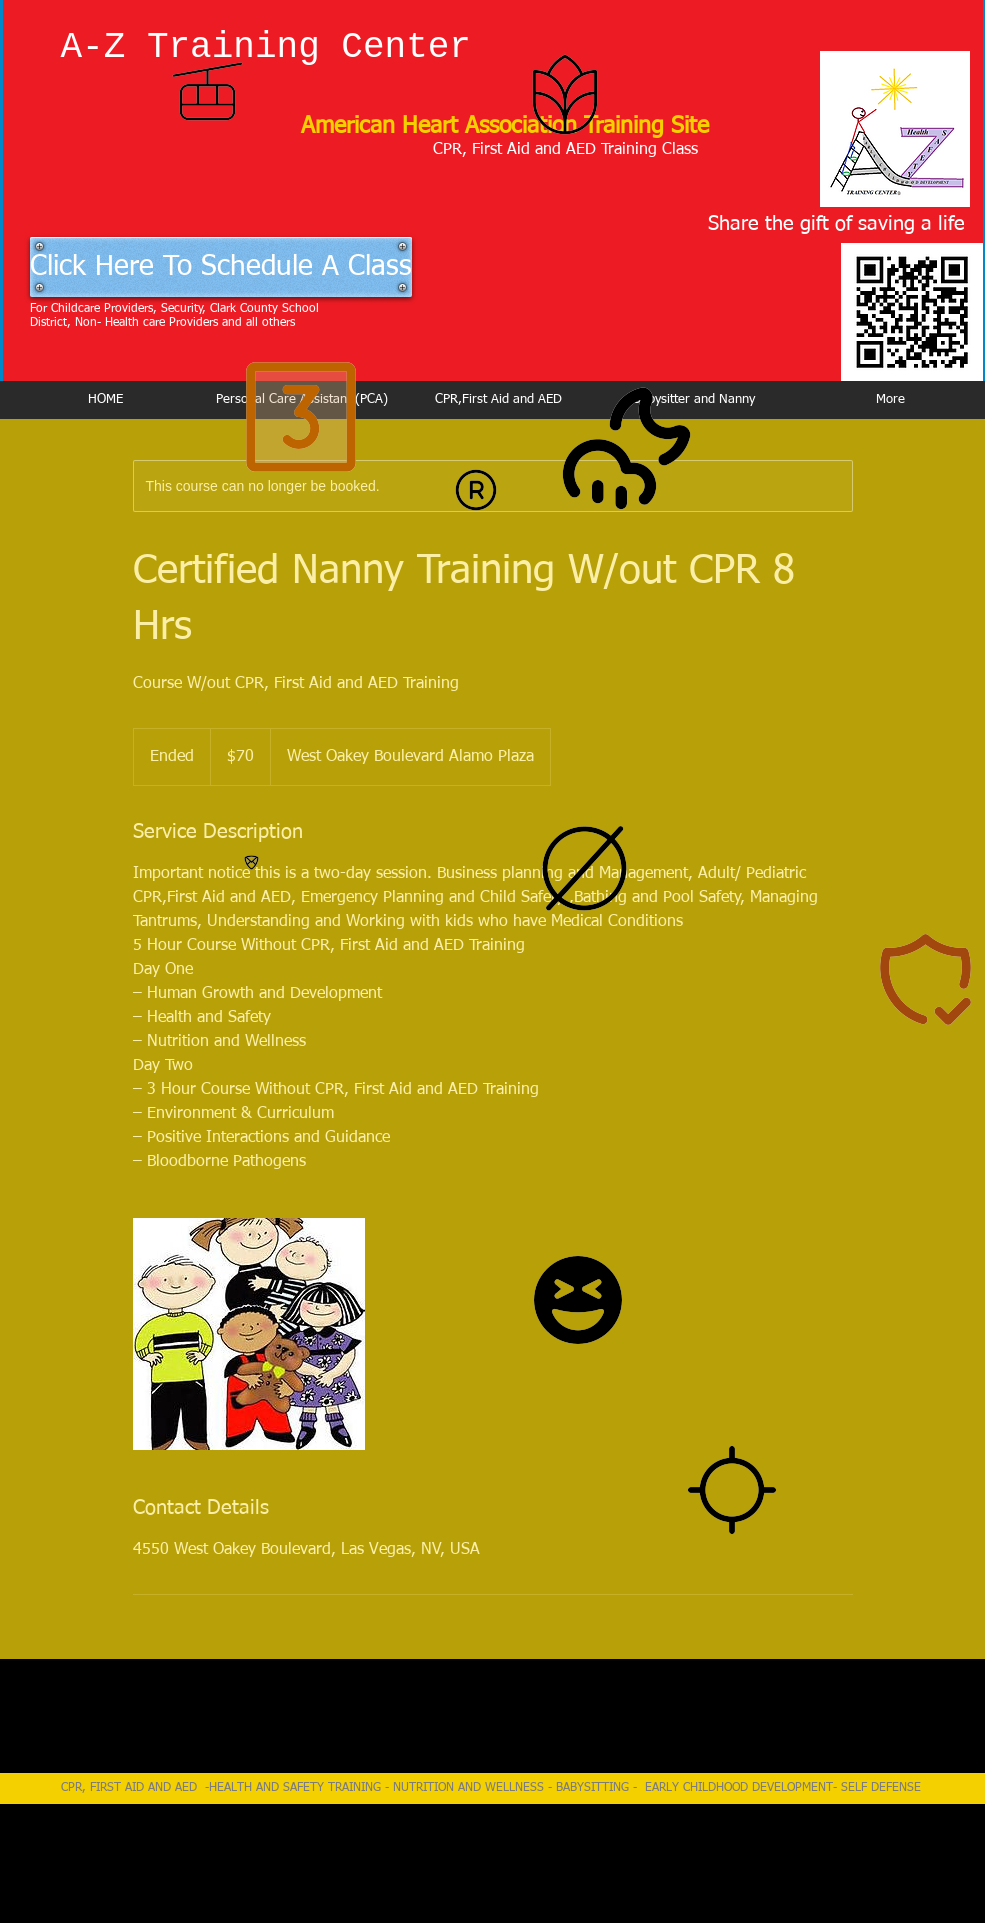 The image size is (985, 1923). Describe the element at coordinates (476, 490) in the screenshot. I see `indicates registered trademark status` at that location.